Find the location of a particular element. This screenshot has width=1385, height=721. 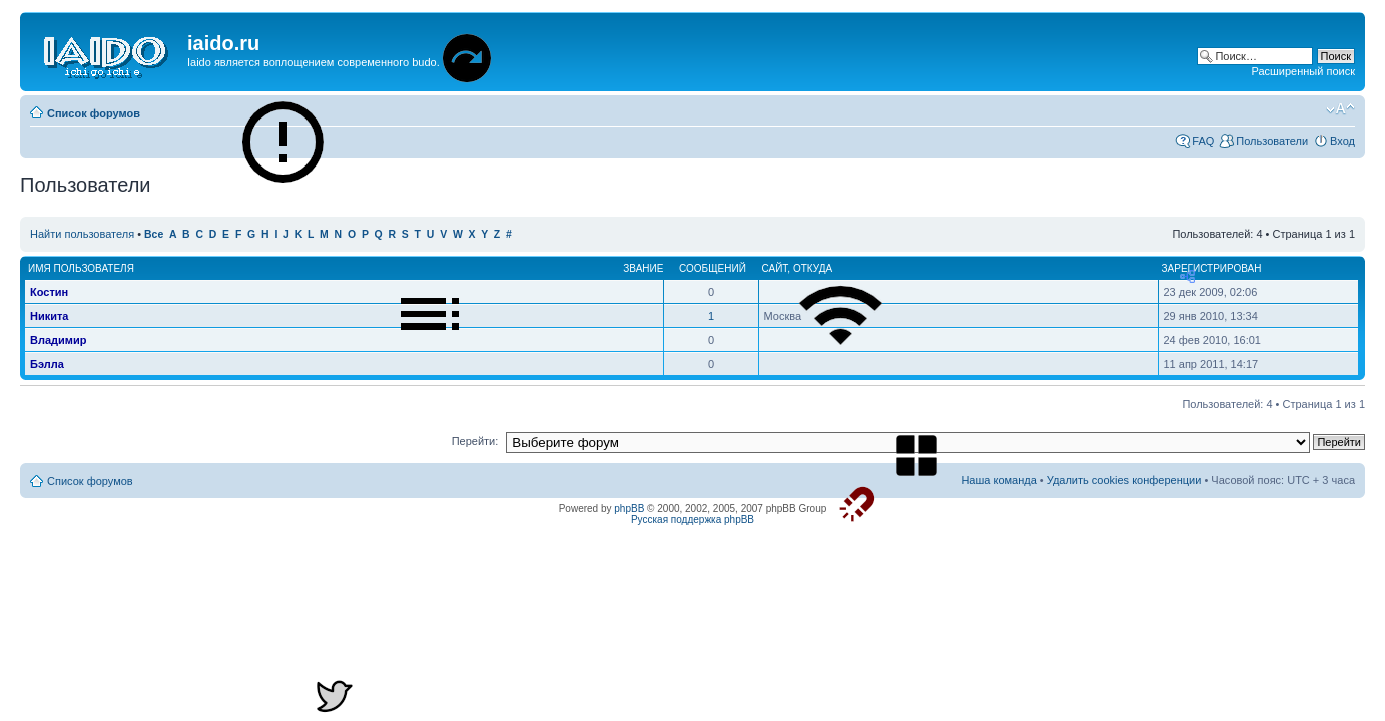

share to twitter is located at coordinates (333, 695).